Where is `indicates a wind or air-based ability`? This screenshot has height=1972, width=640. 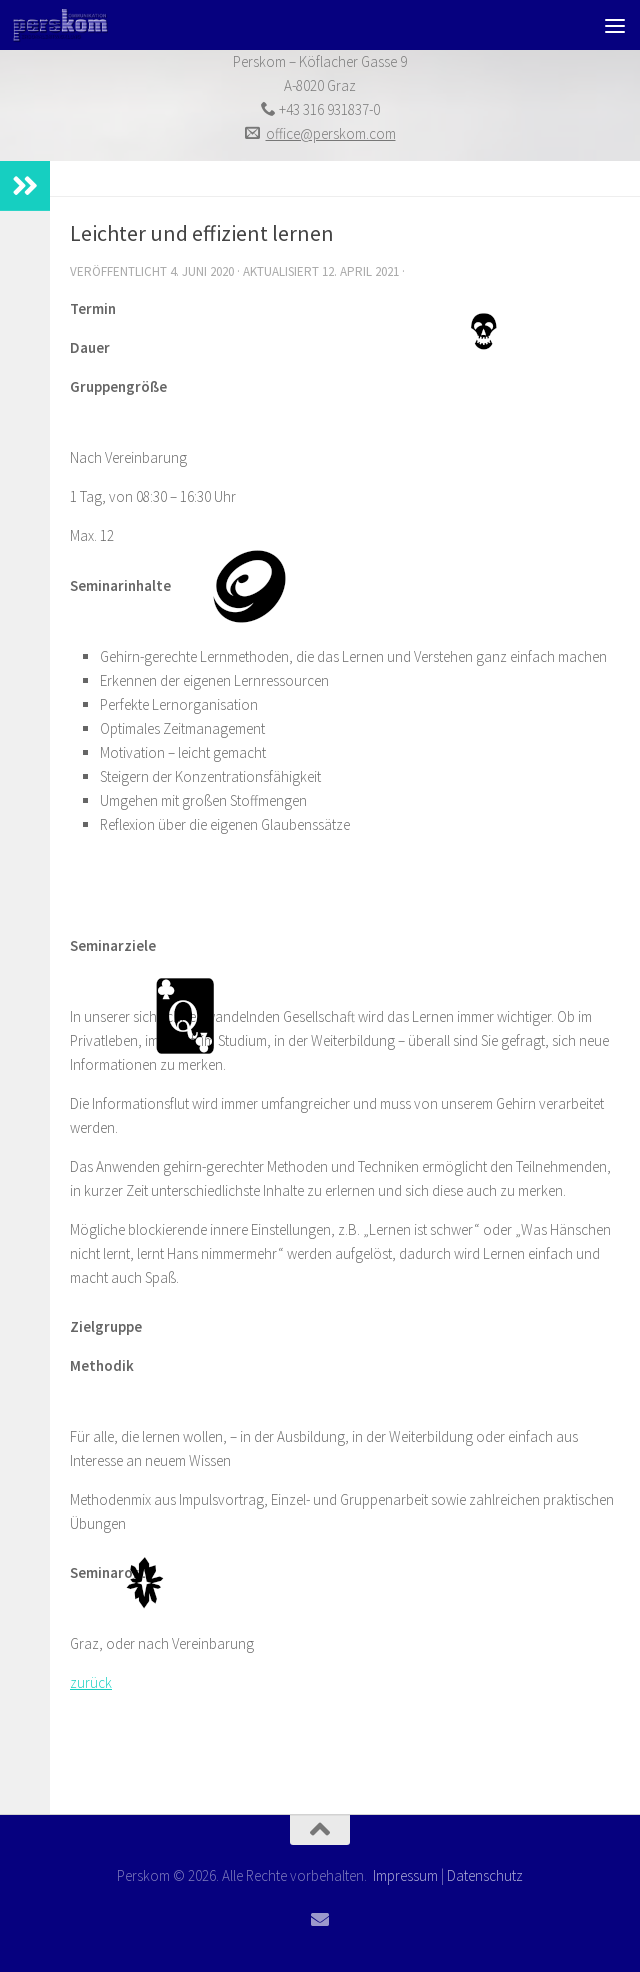
indicates a wind or air-based ability is located at coordinates (249, 586).